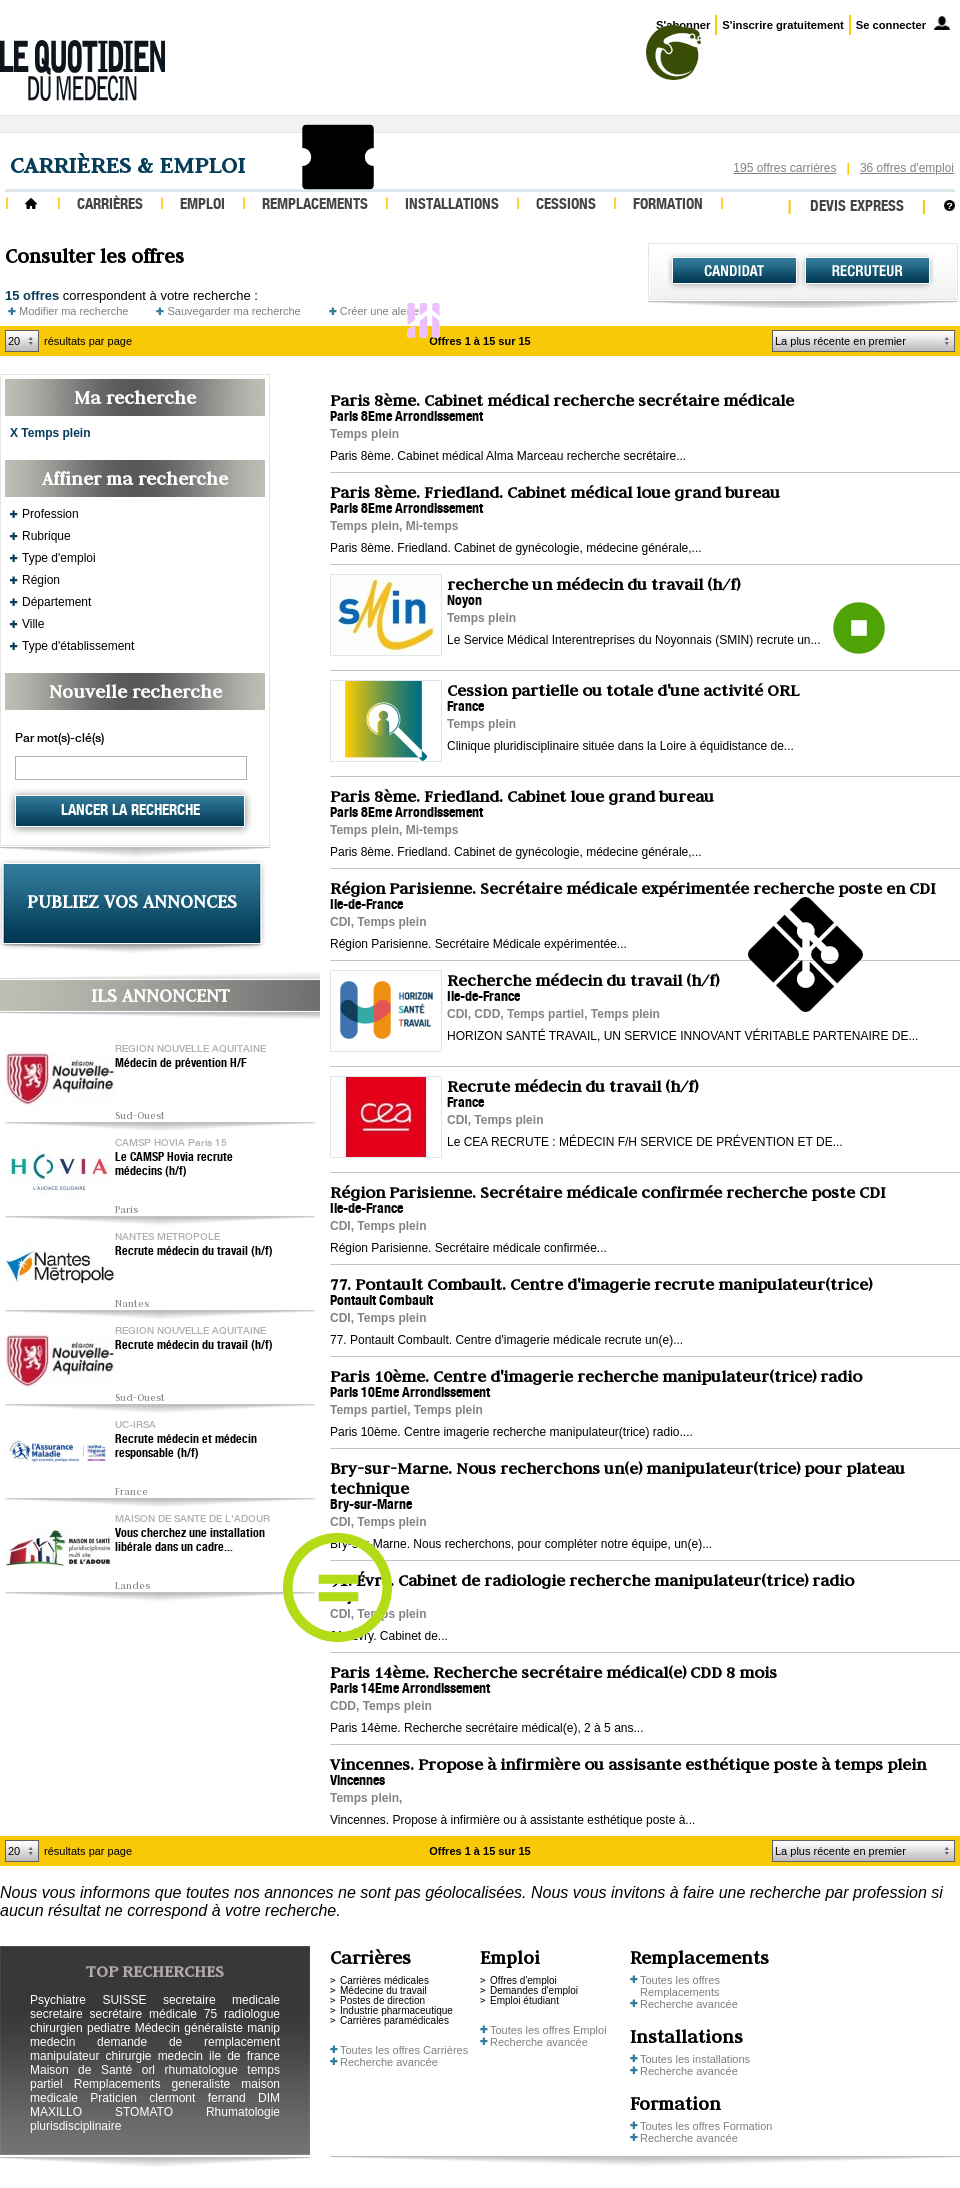  What do you see at coordinates (805, 954) in the screenshot?
I see `open git for windows application` at bounding box center [805, 954].